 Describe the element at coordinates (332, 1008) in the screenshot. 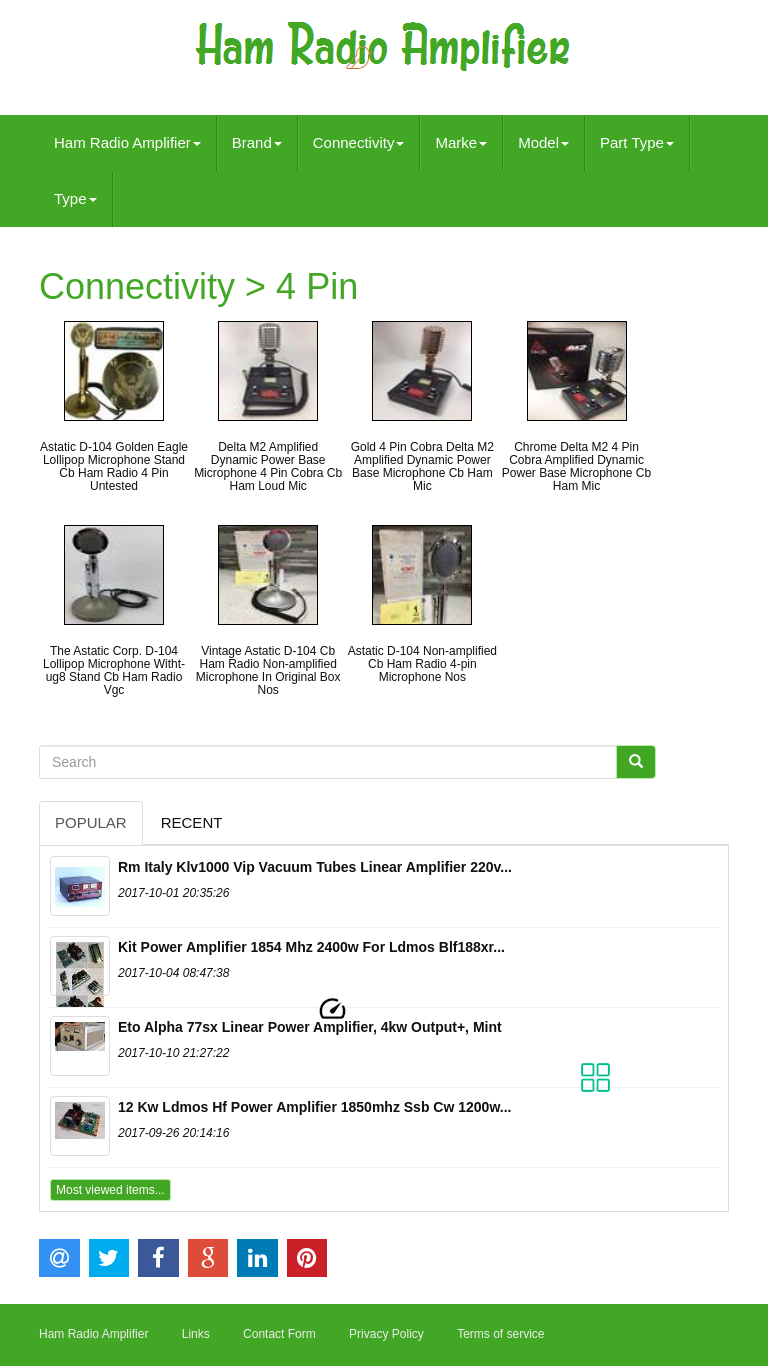

I see `adjust playback speed settings` at that location.